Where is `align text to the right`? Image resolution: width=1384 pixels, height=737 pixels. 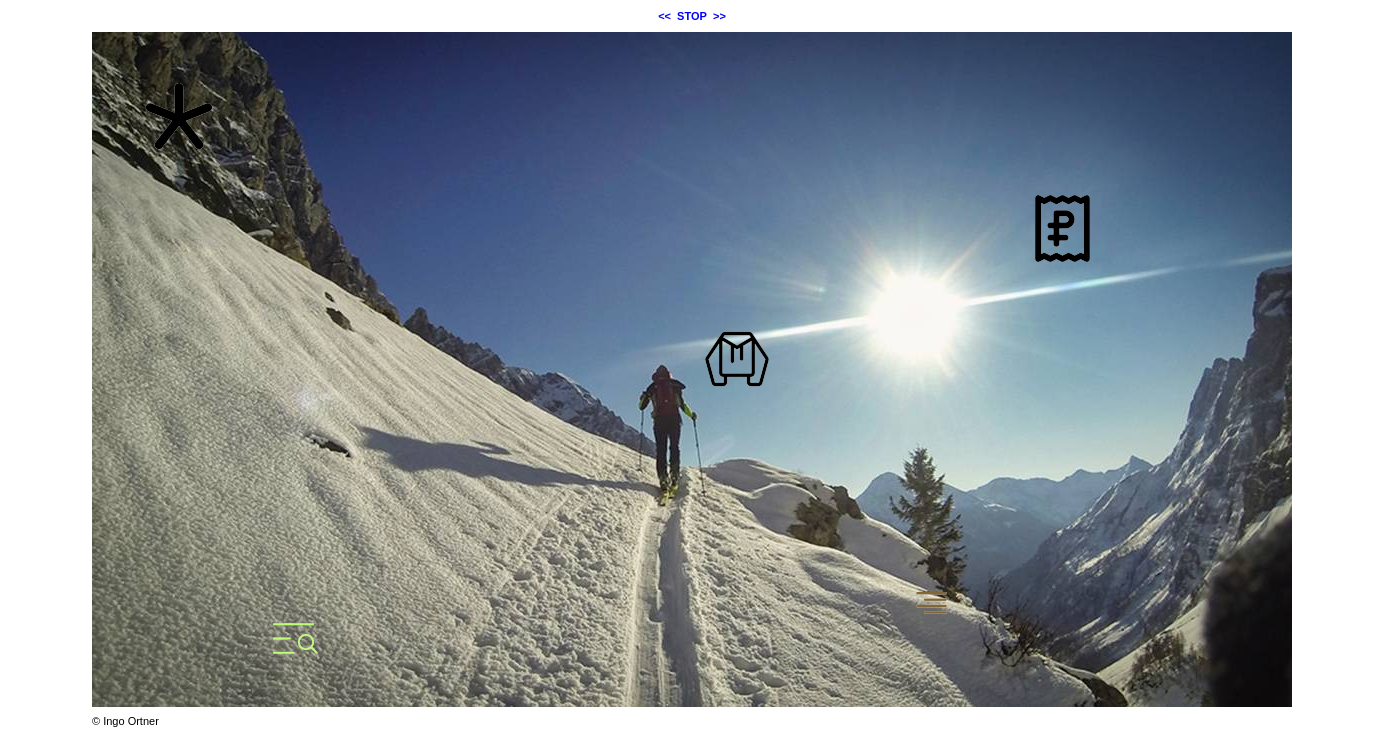
align text to the right is located at coordinates (931, 603).